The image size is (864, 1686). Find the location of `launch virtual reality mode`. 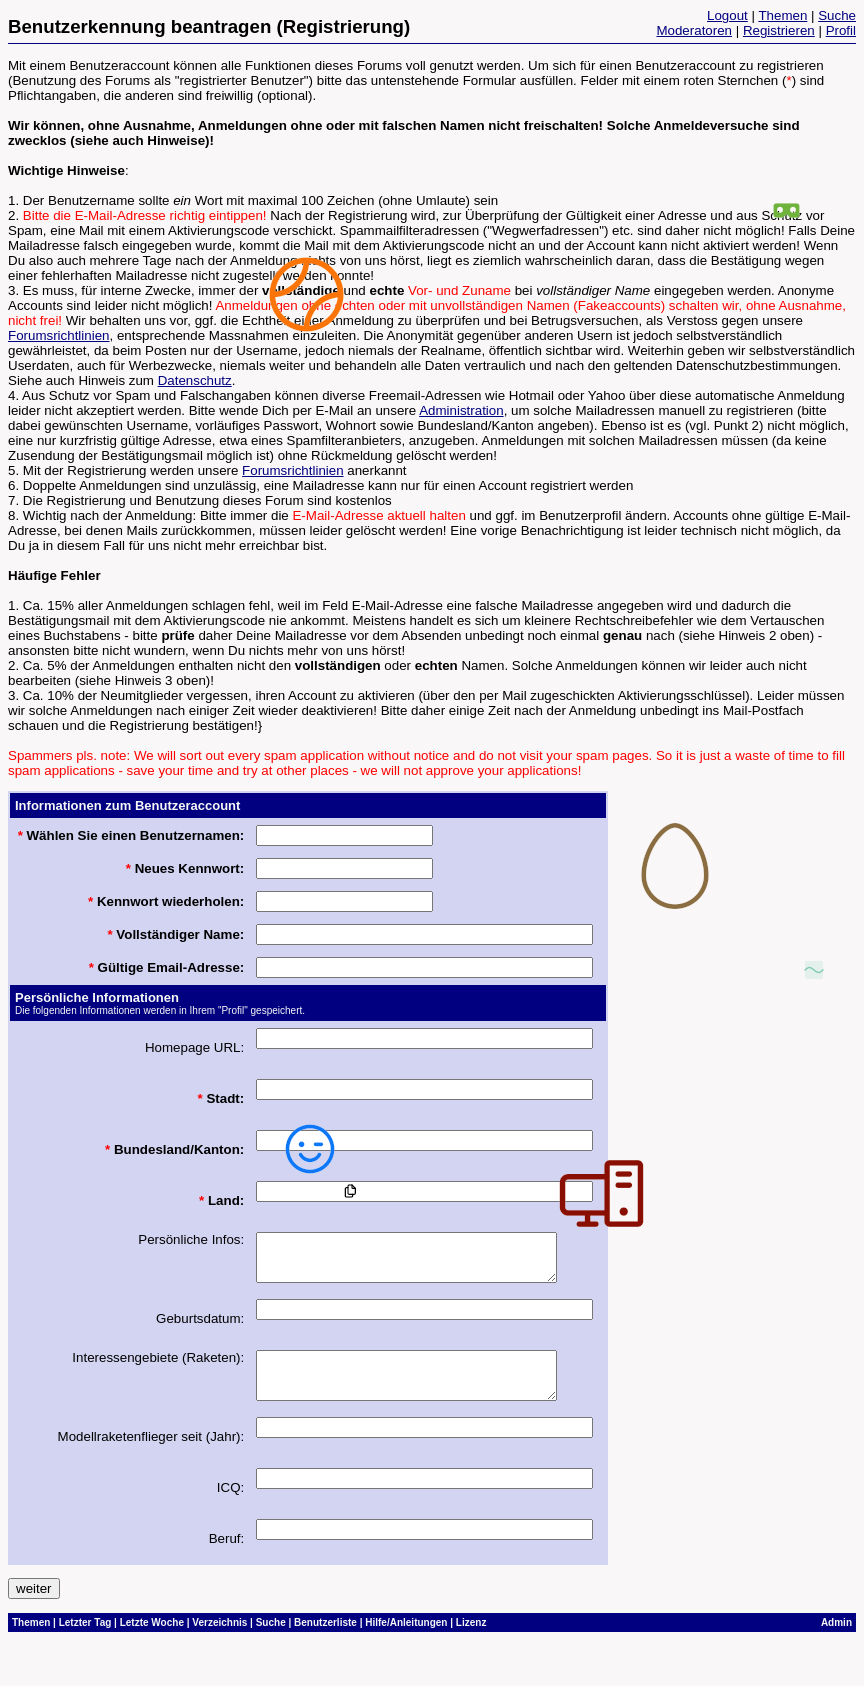

launch virtual reality mode is located at coordinates (786, 210).